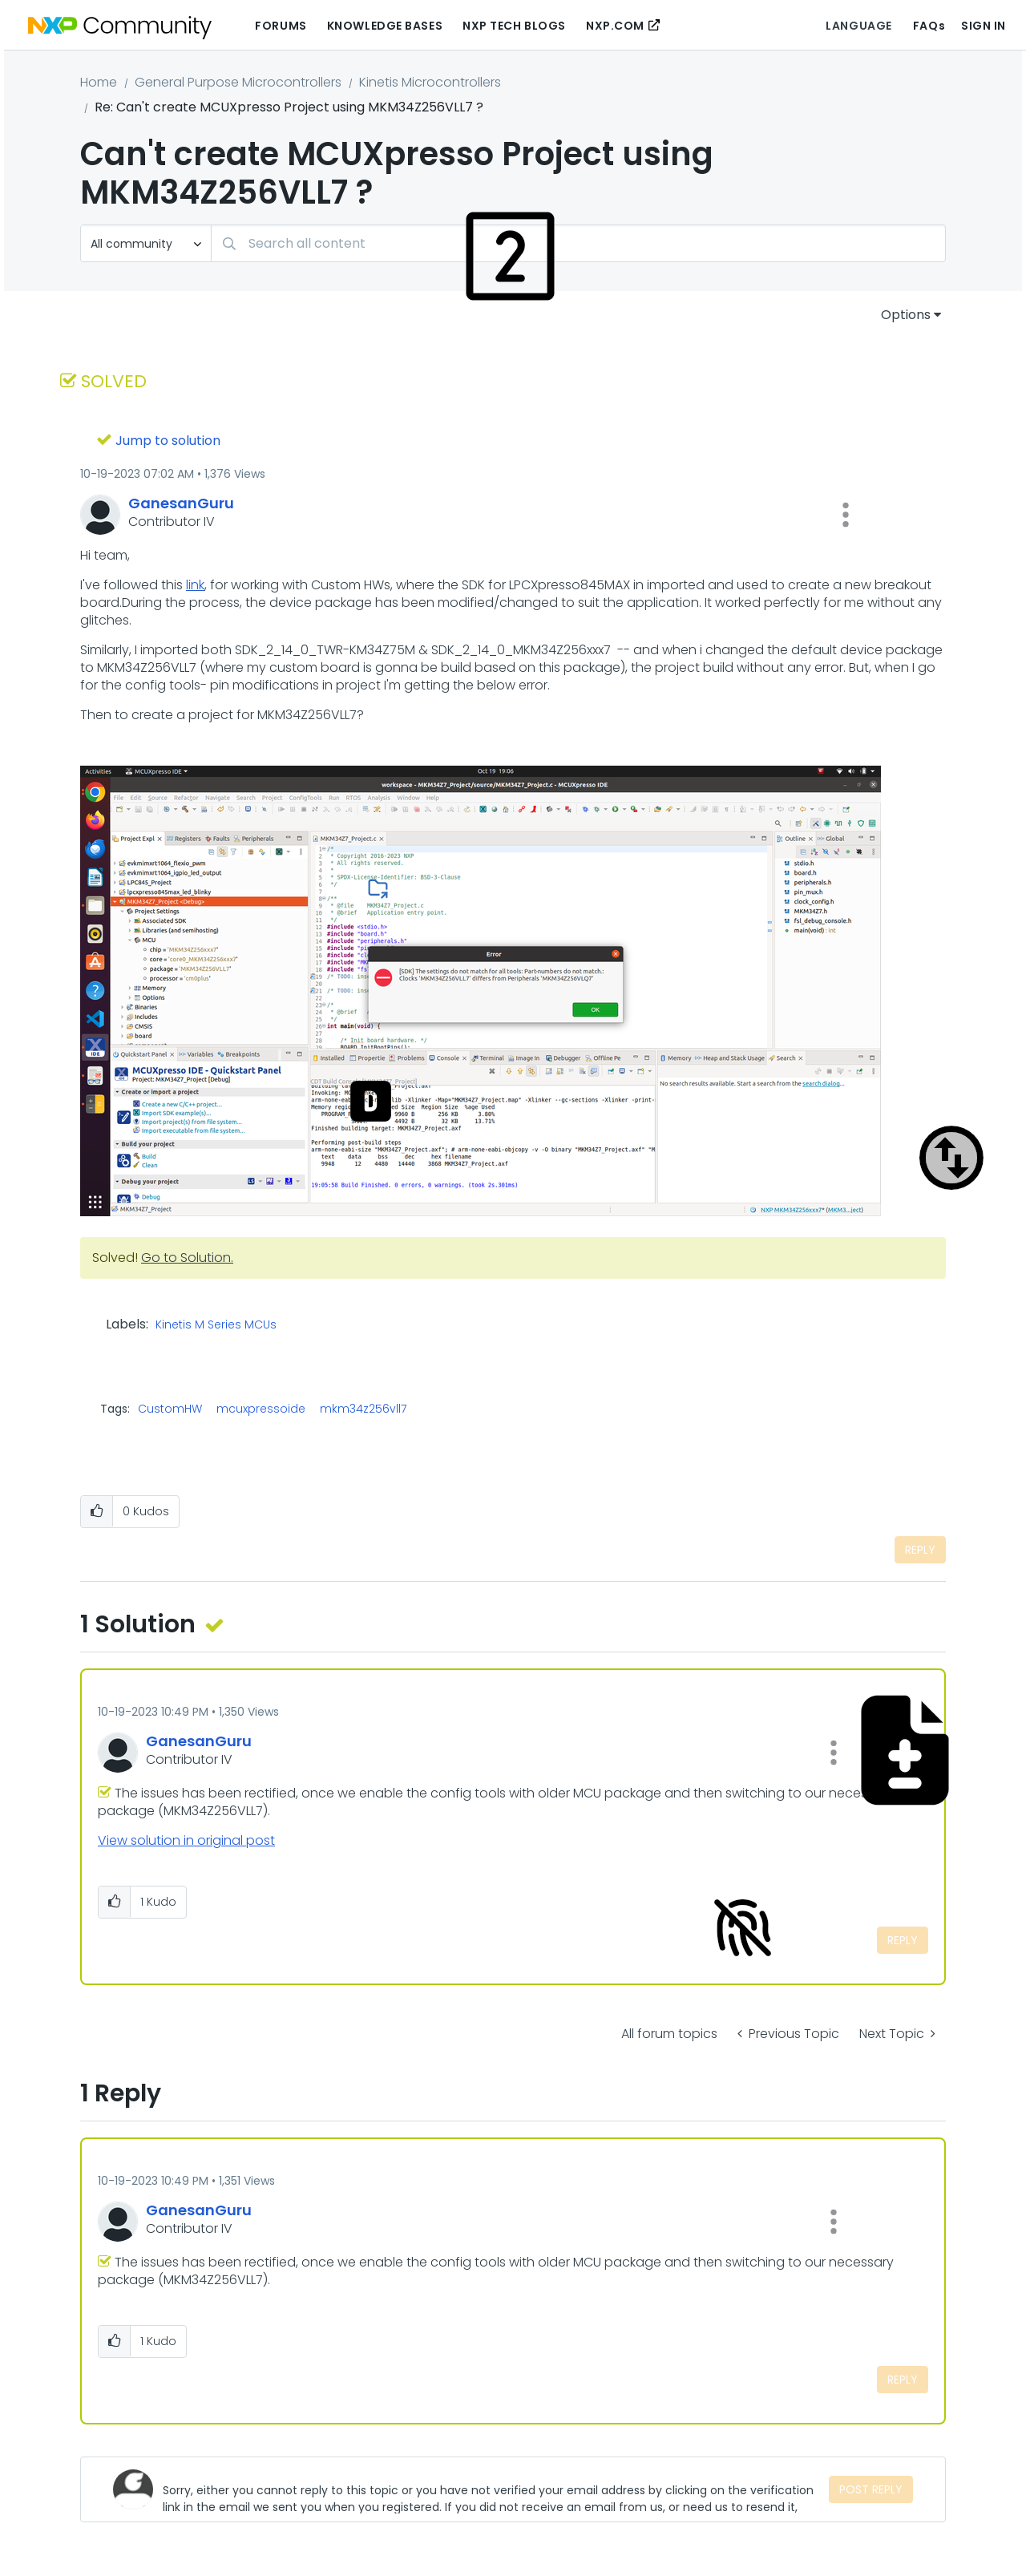  I want to click on select option number two, so click(510, 256).